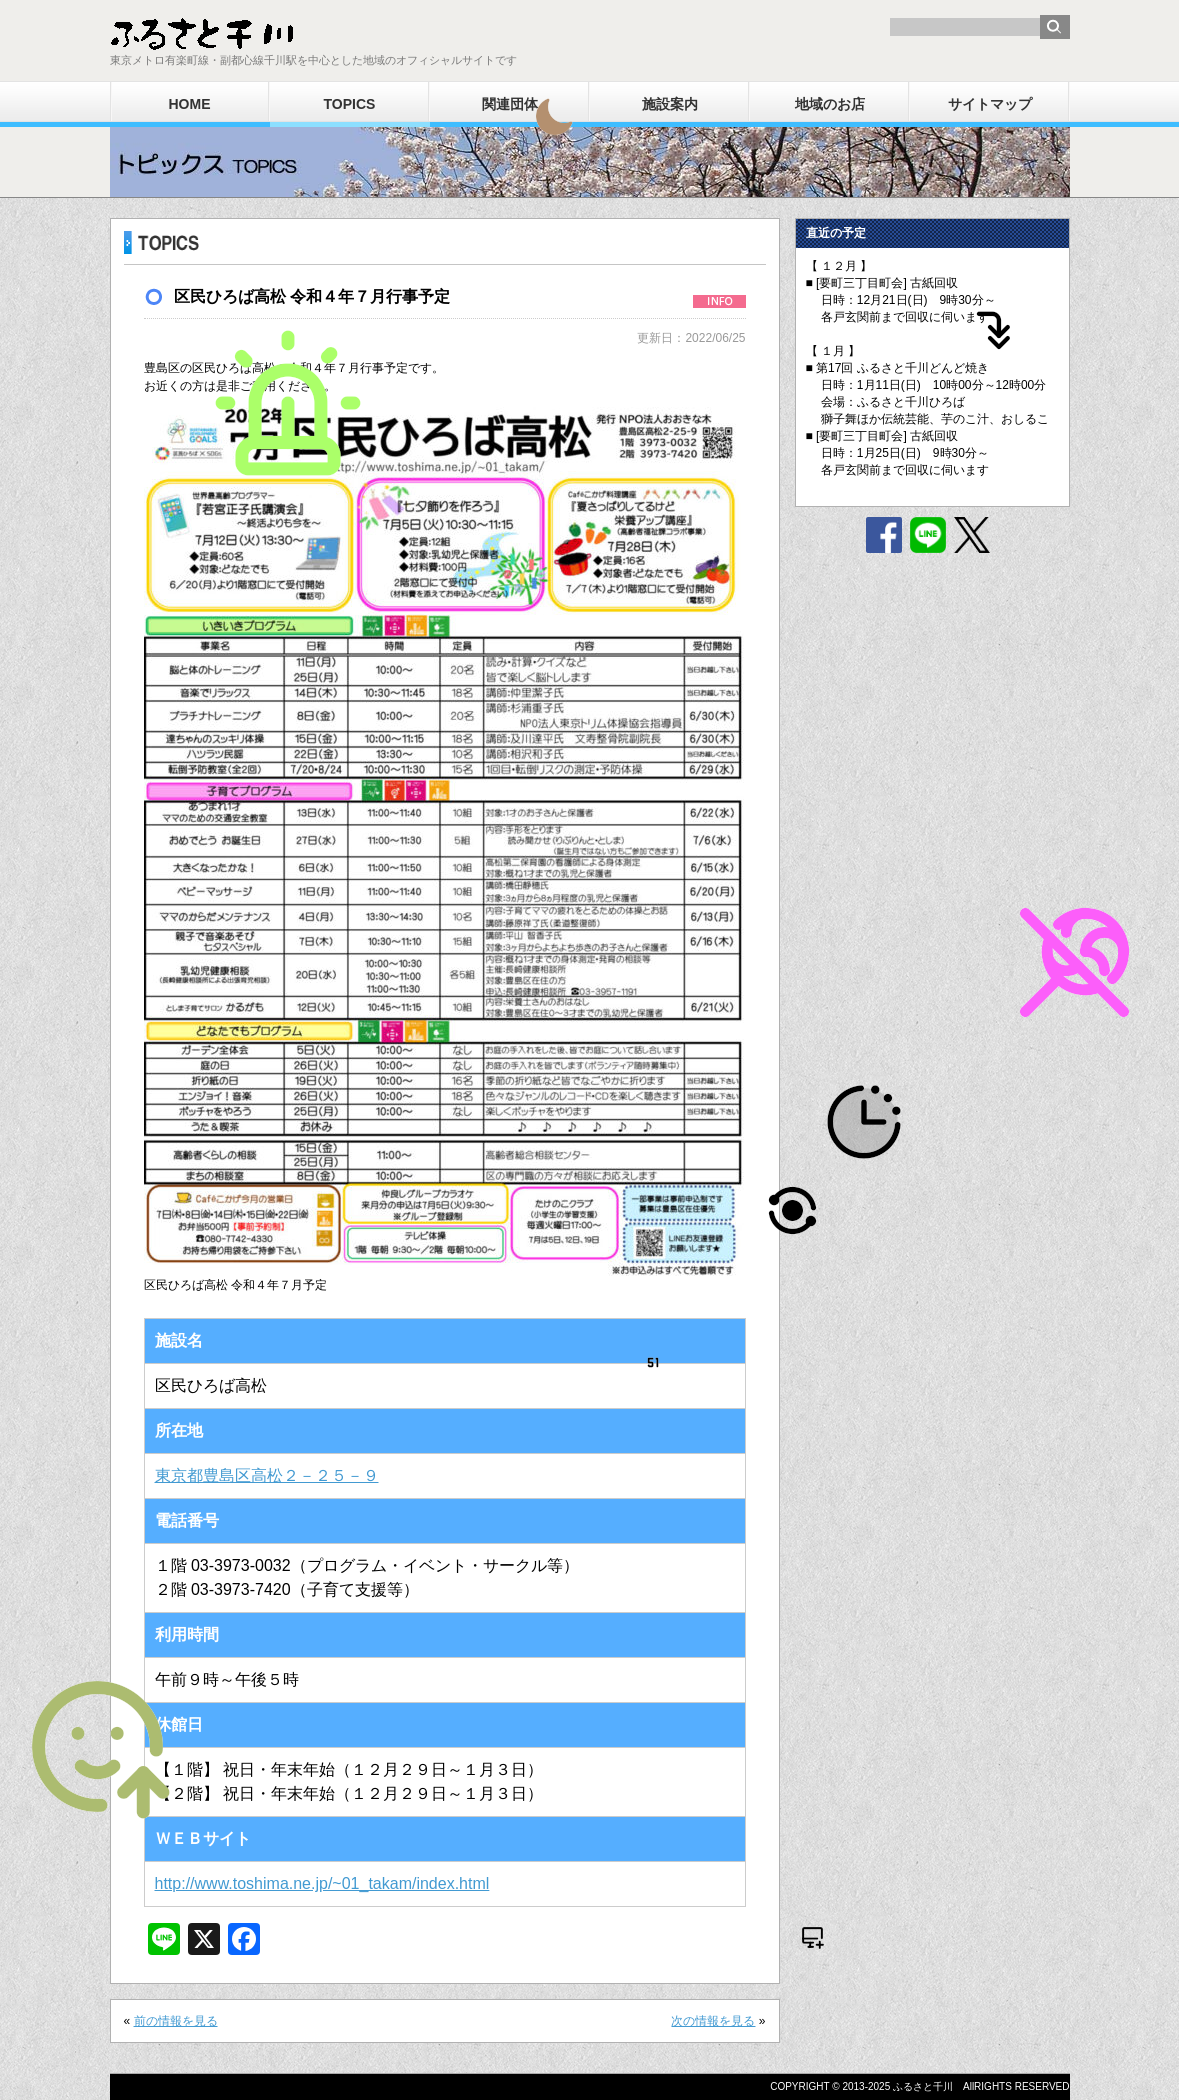  I want to click on navigate to nested or sub-level content, so click(994, 331).